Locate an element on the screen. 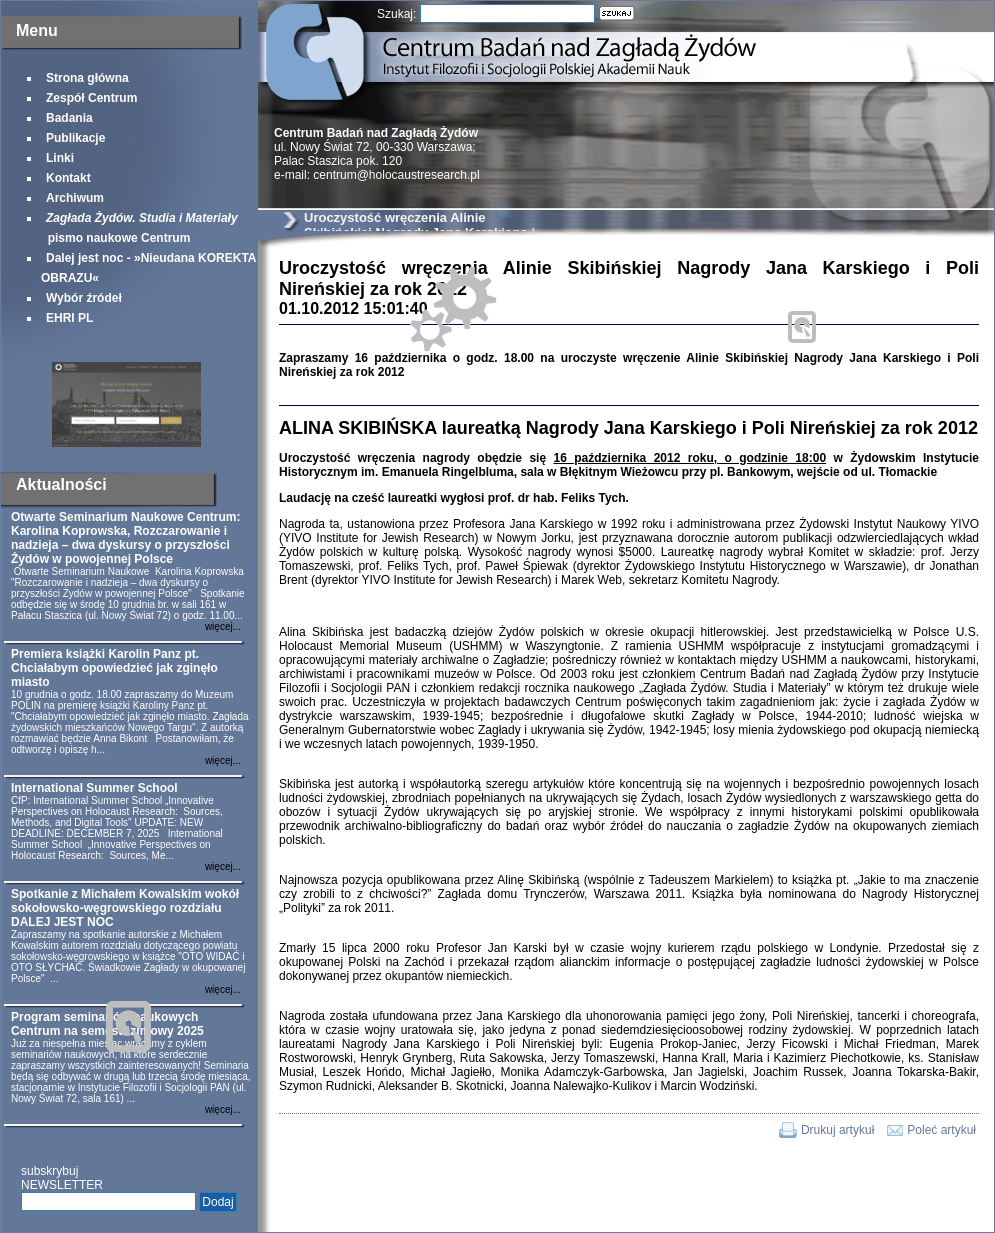 This screenshot has height=1233, width=995. access zip drive or removable media is located at coordinates (802, 327).